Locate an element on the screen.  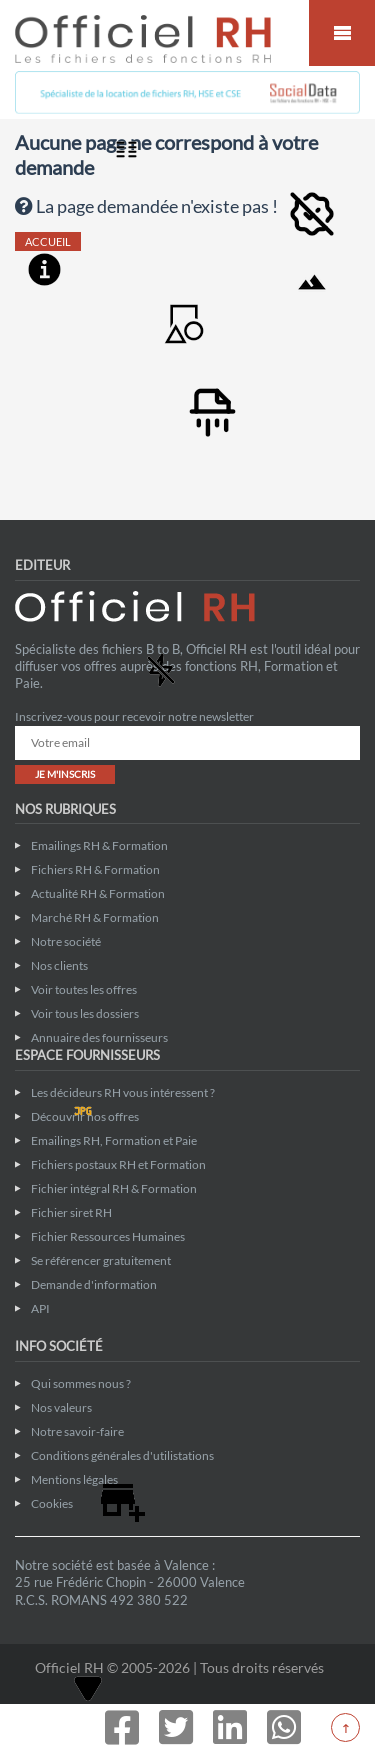
add a new business location is located at coordinates (123, 1500).